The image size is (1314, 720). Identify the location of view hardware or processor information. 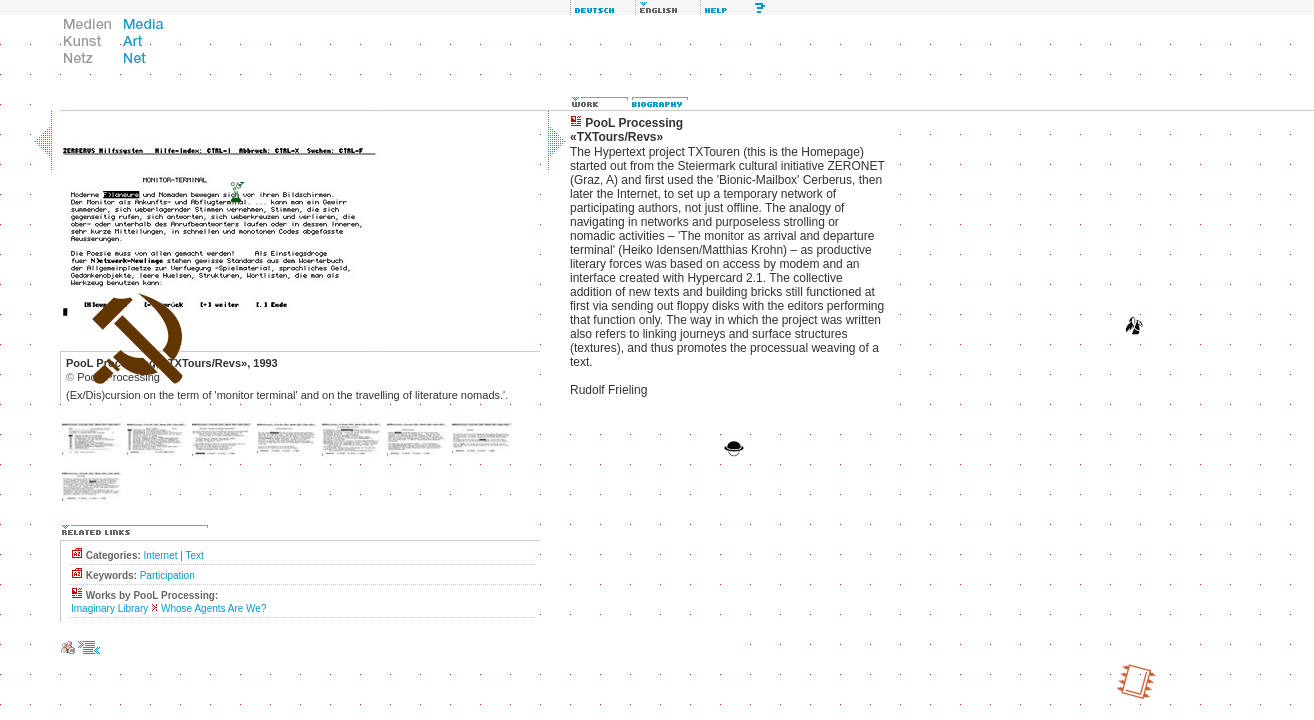
(1136, 682).